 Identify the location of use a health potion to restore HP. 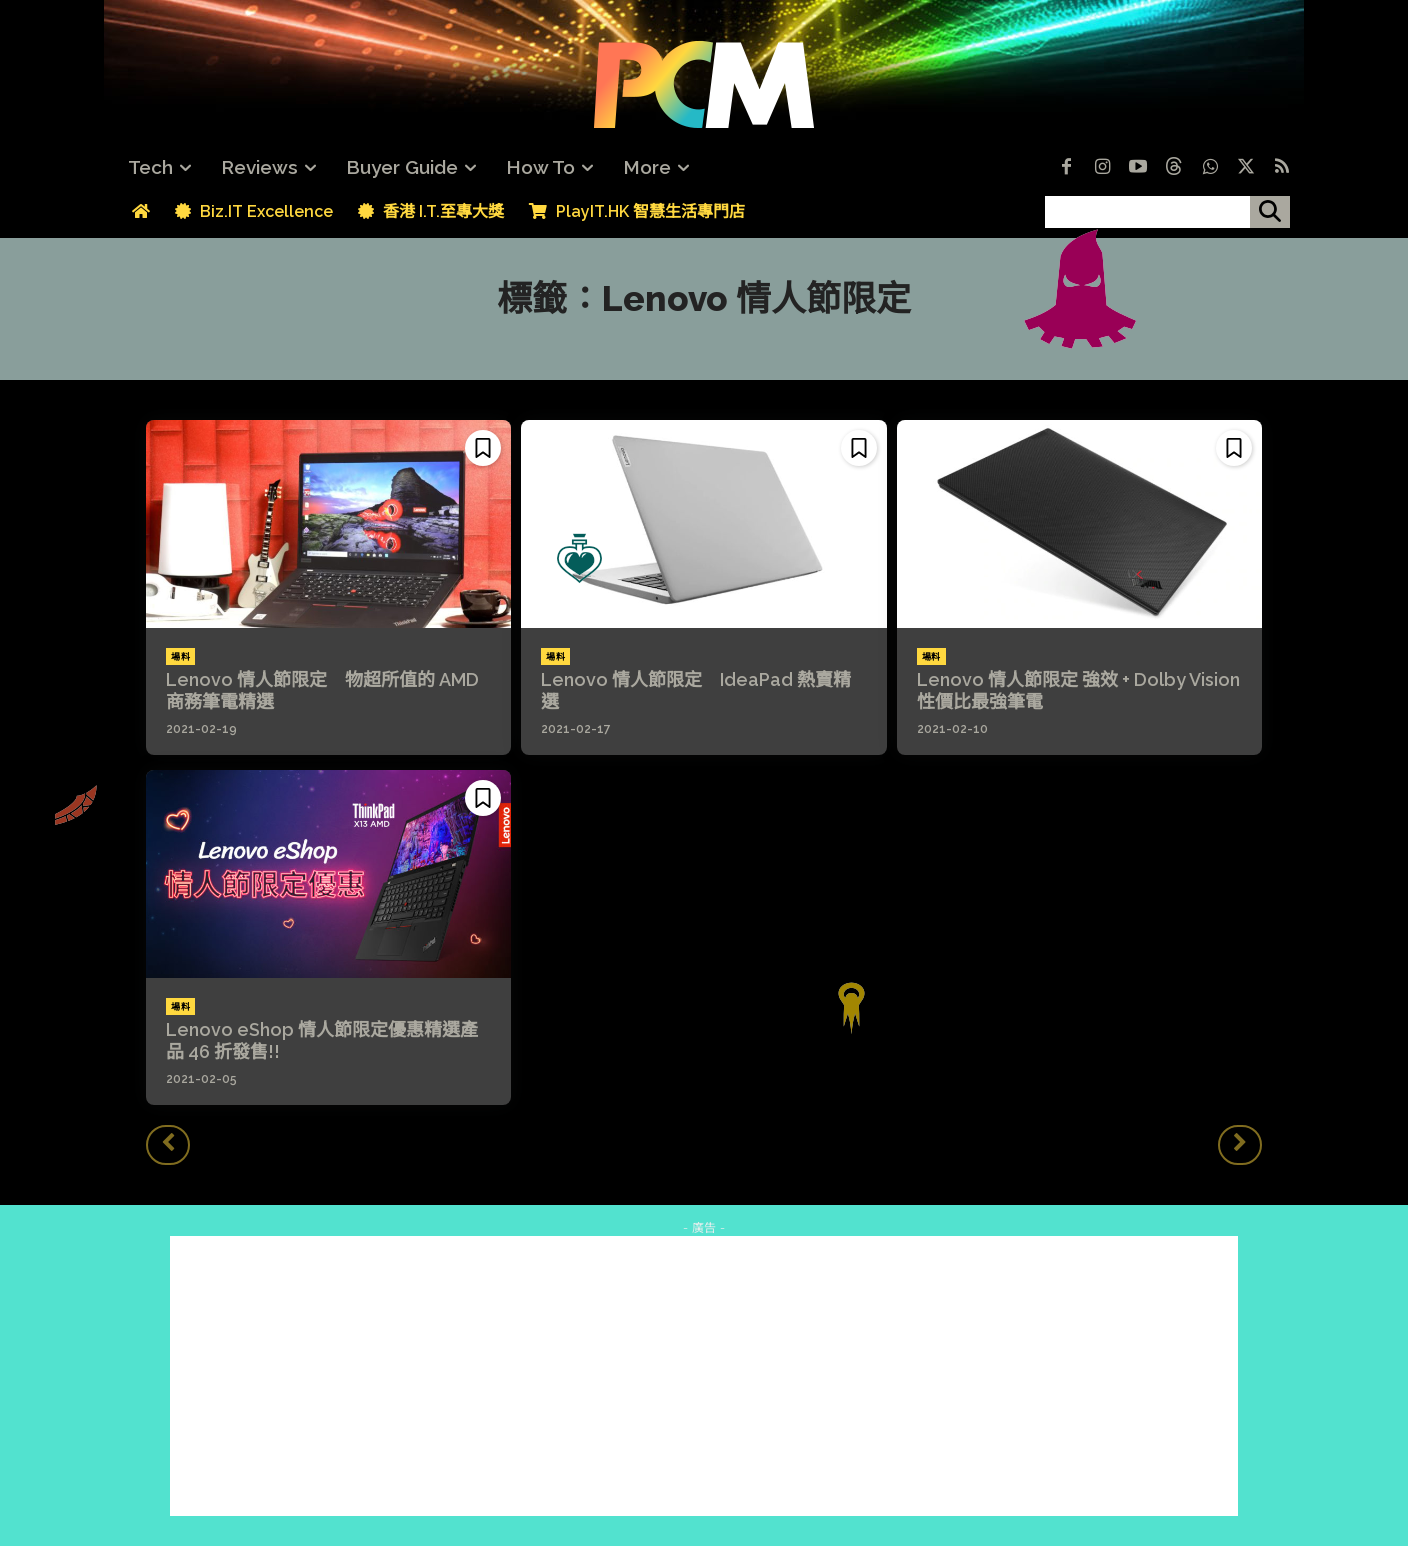
(579, 558).